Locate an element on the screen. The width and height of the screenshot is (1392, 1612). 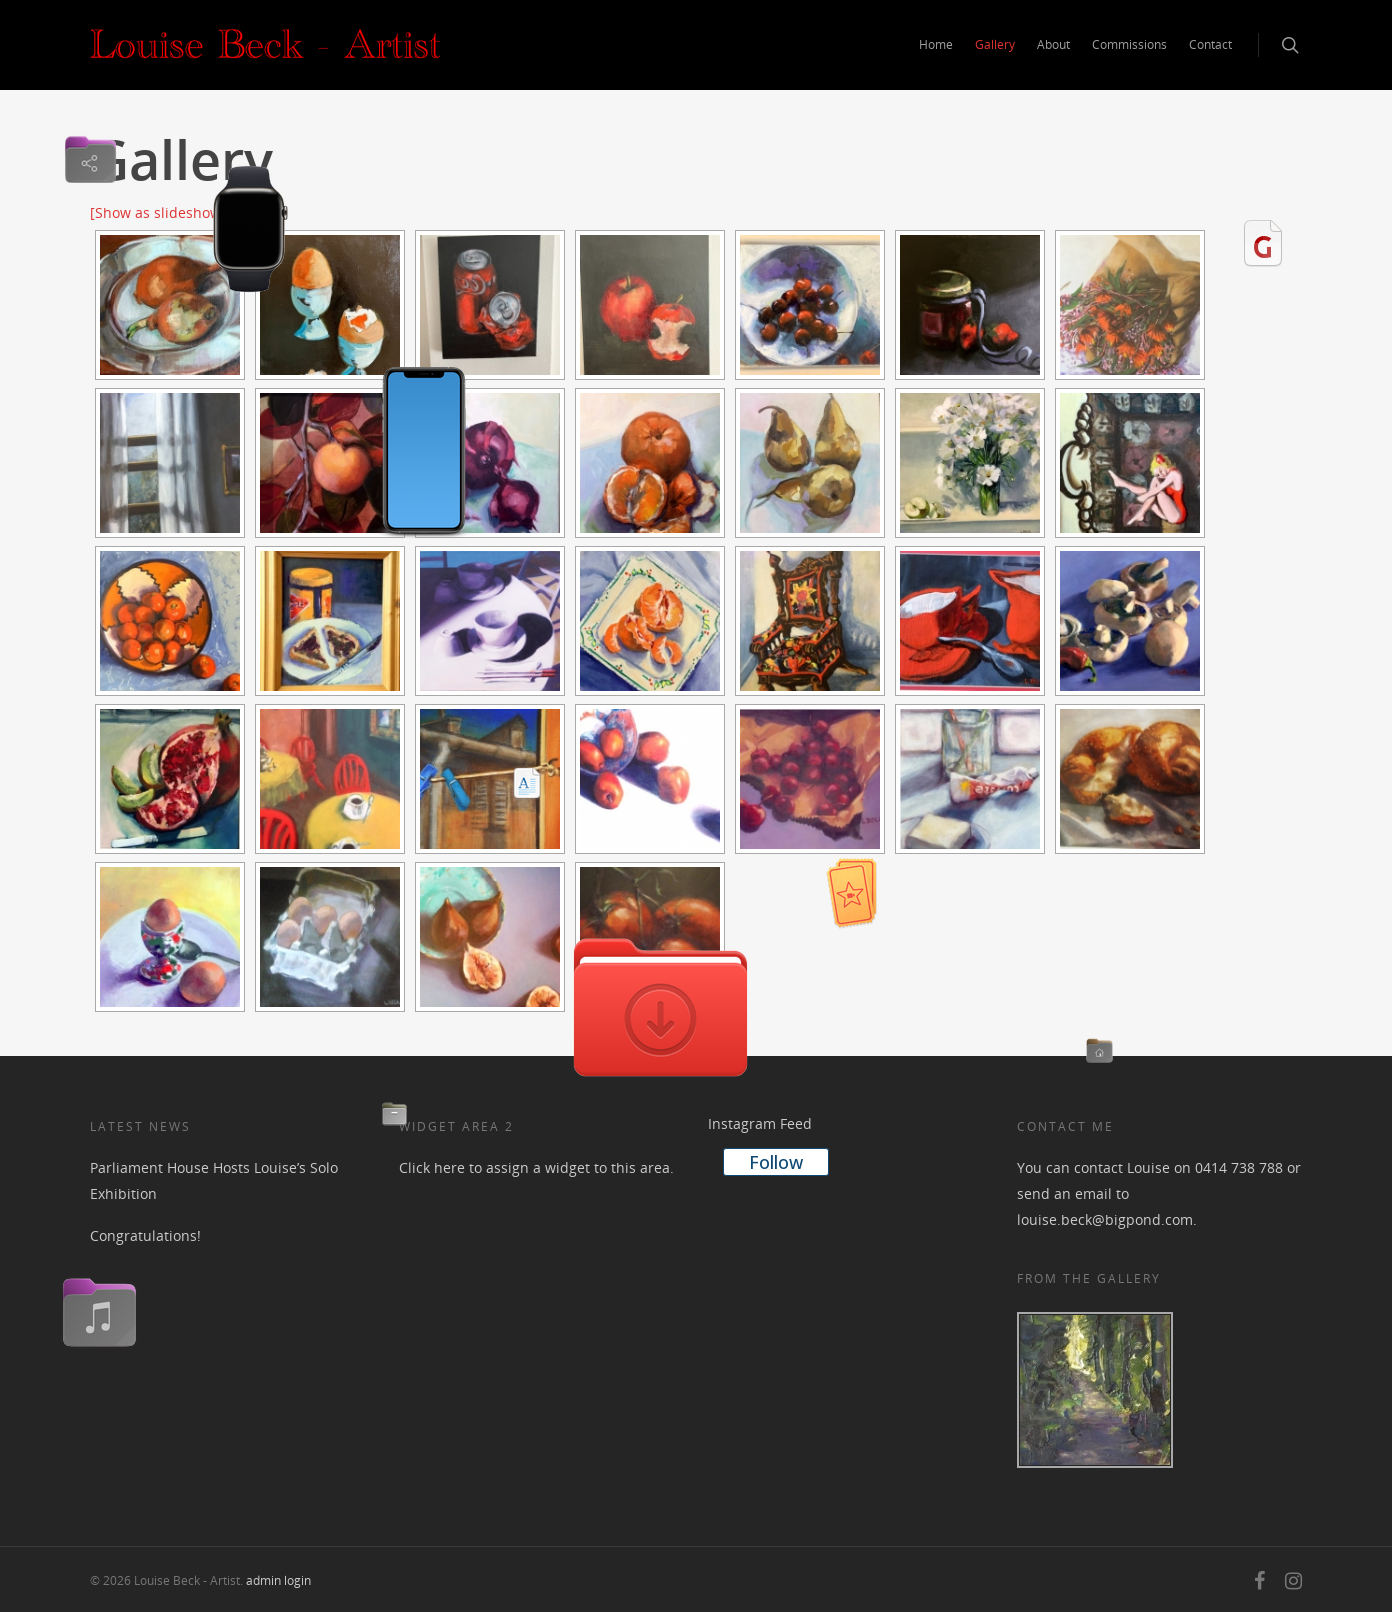
open the file manager is located at coordinates (394, 1113).